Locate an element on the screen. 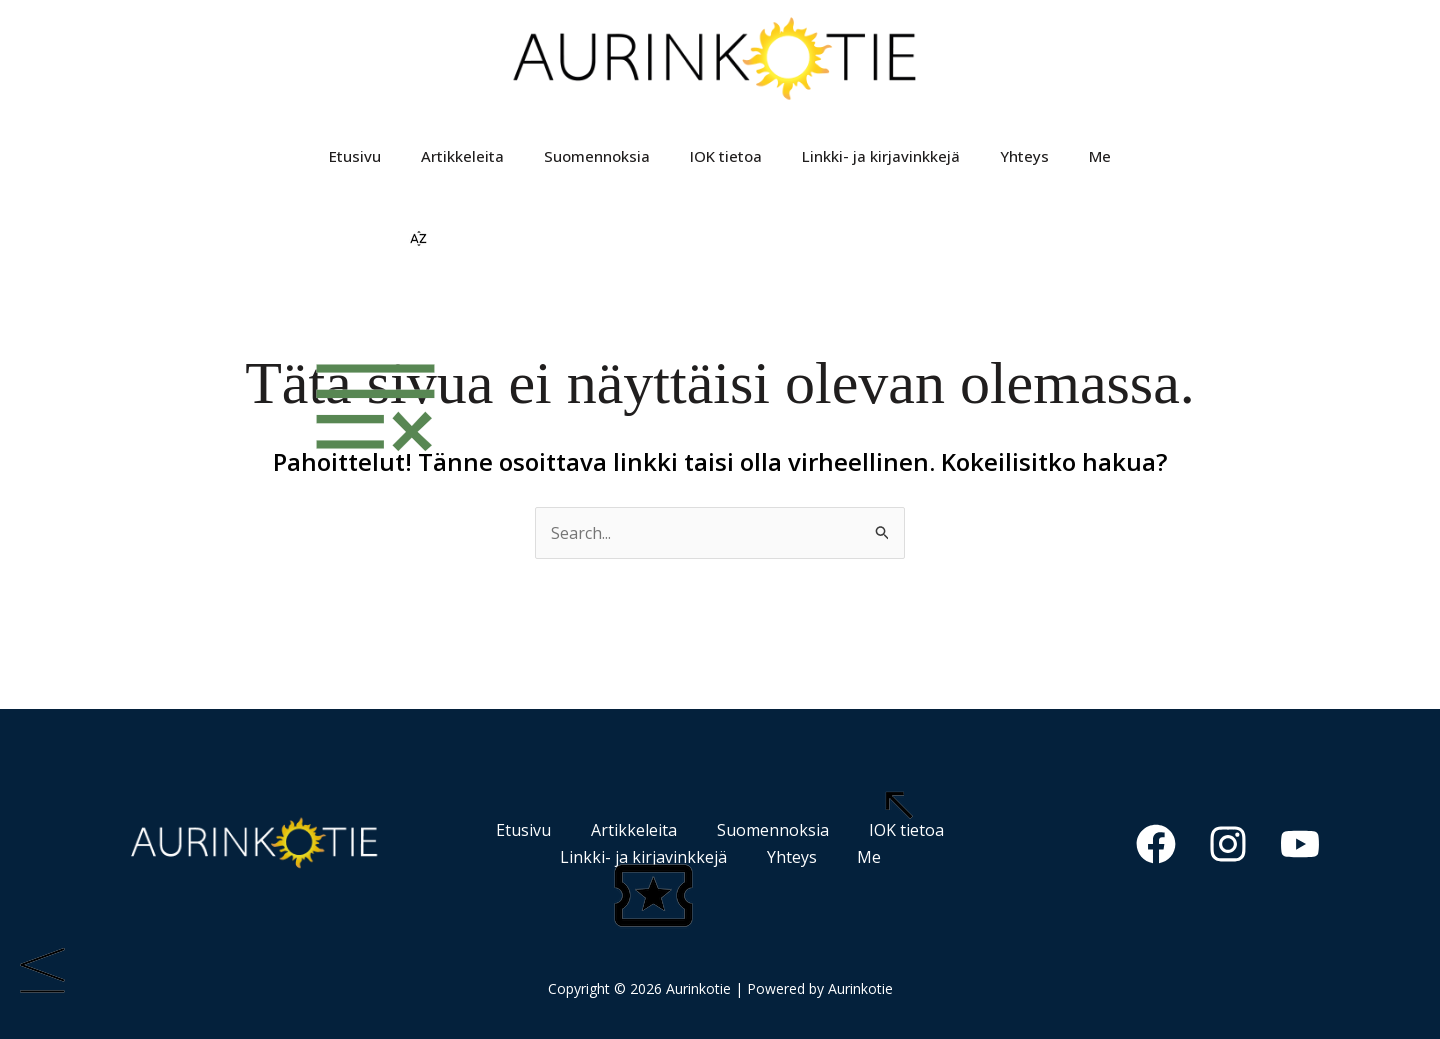 This screenshot has height=1039, width=1440. navigate to the northwest direction is located at coordinates (898, 804).